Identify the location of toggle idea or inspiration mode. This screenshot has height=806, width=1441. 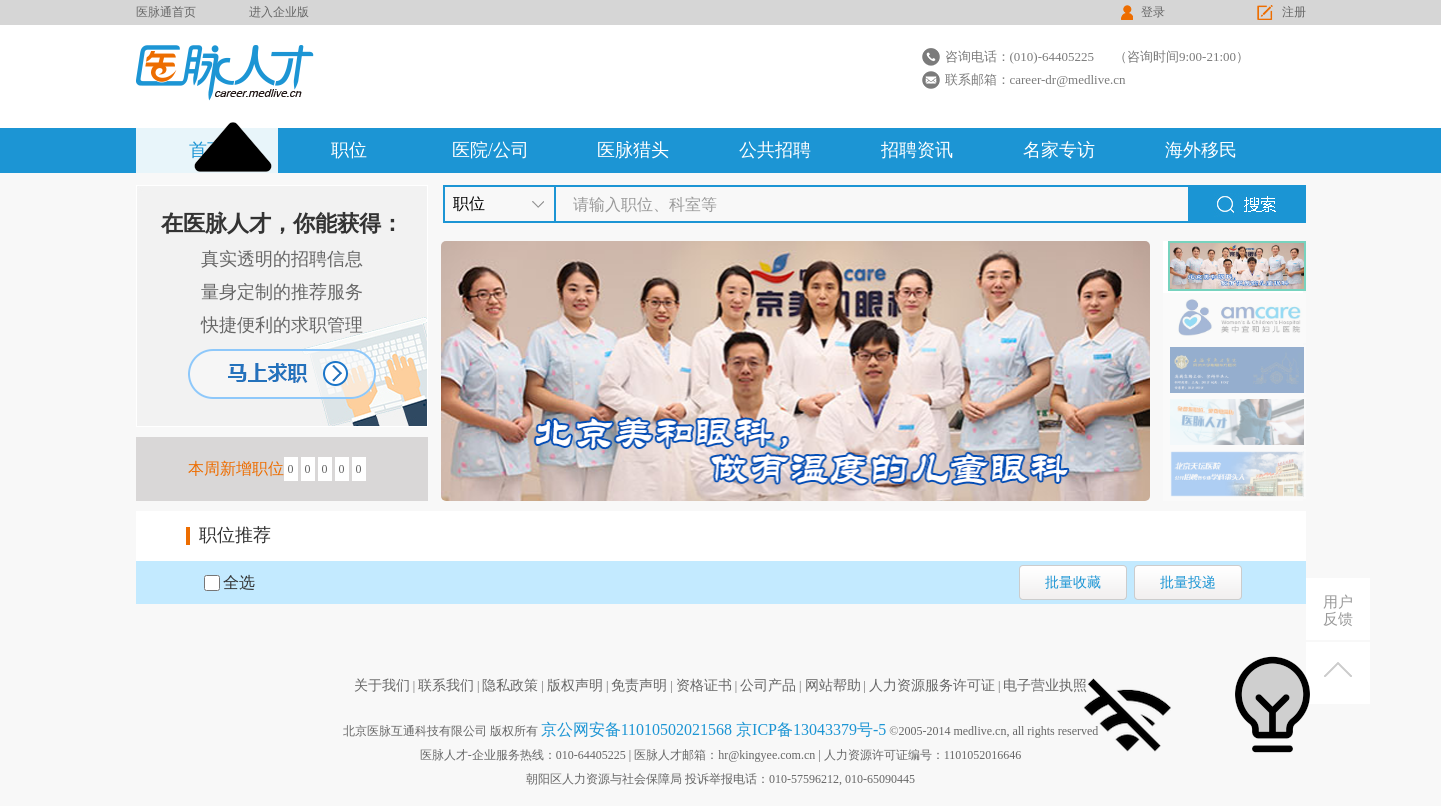
(1272, 704).